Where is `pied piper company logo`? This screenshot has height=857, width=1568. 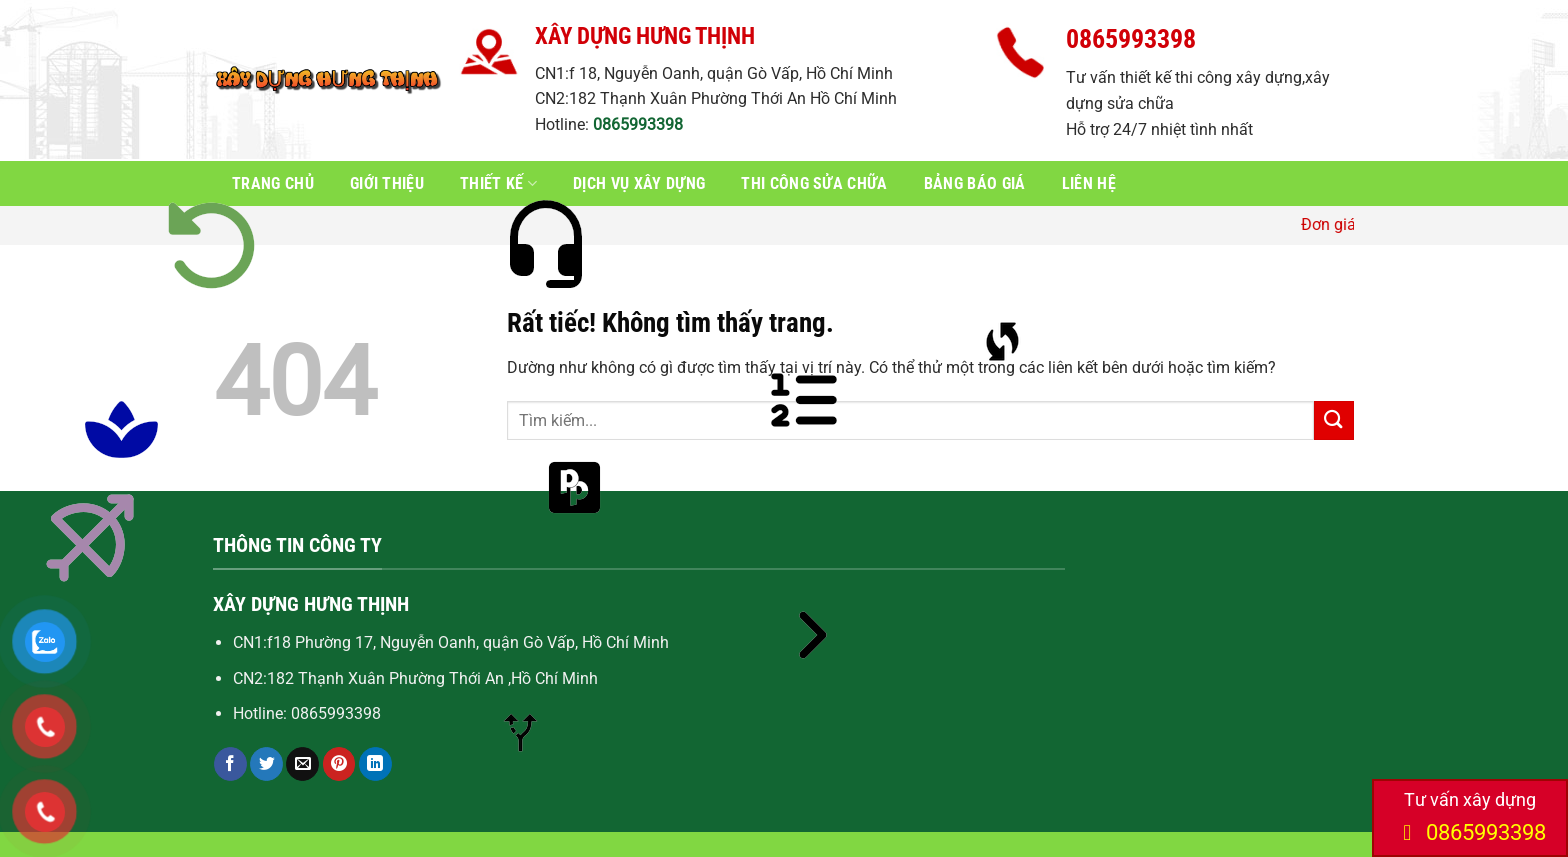 pied piper company logo is located at coordinates (574, 487).